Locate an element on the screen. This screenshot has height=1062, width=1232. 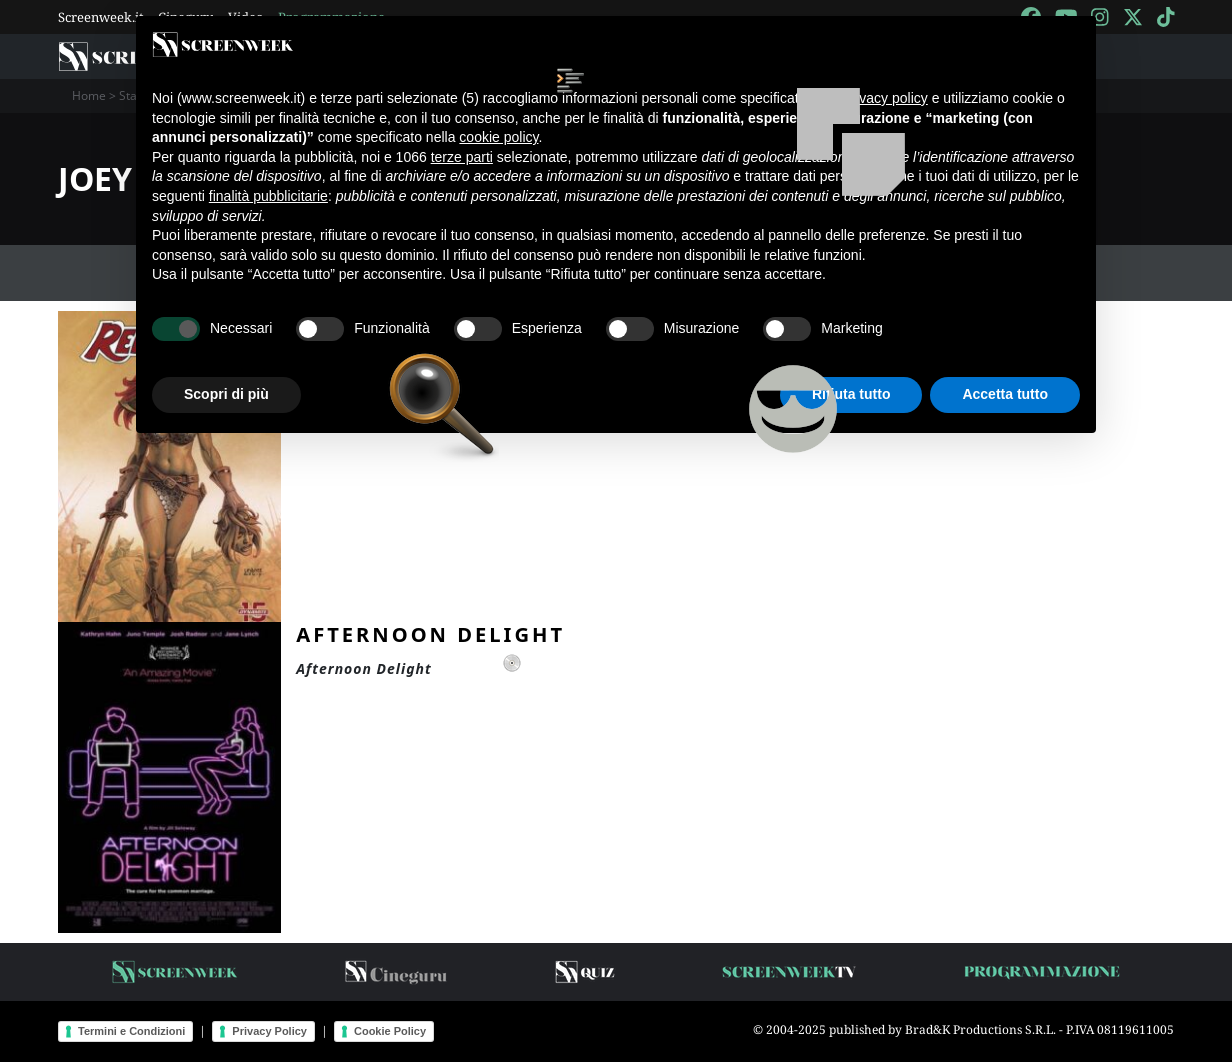
search your system or files is located at coordinates (442, 406).